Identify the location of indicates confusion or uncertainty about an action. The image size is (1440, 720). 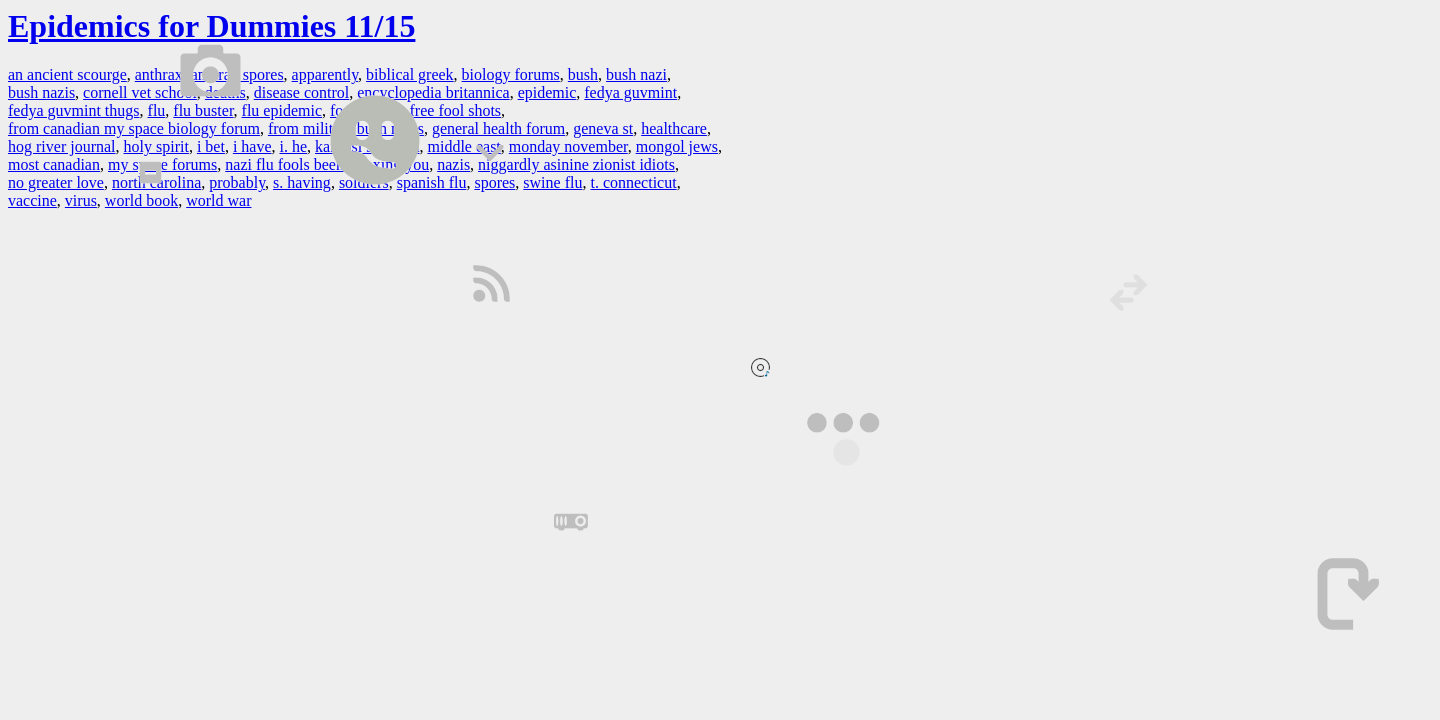
(375, 140).